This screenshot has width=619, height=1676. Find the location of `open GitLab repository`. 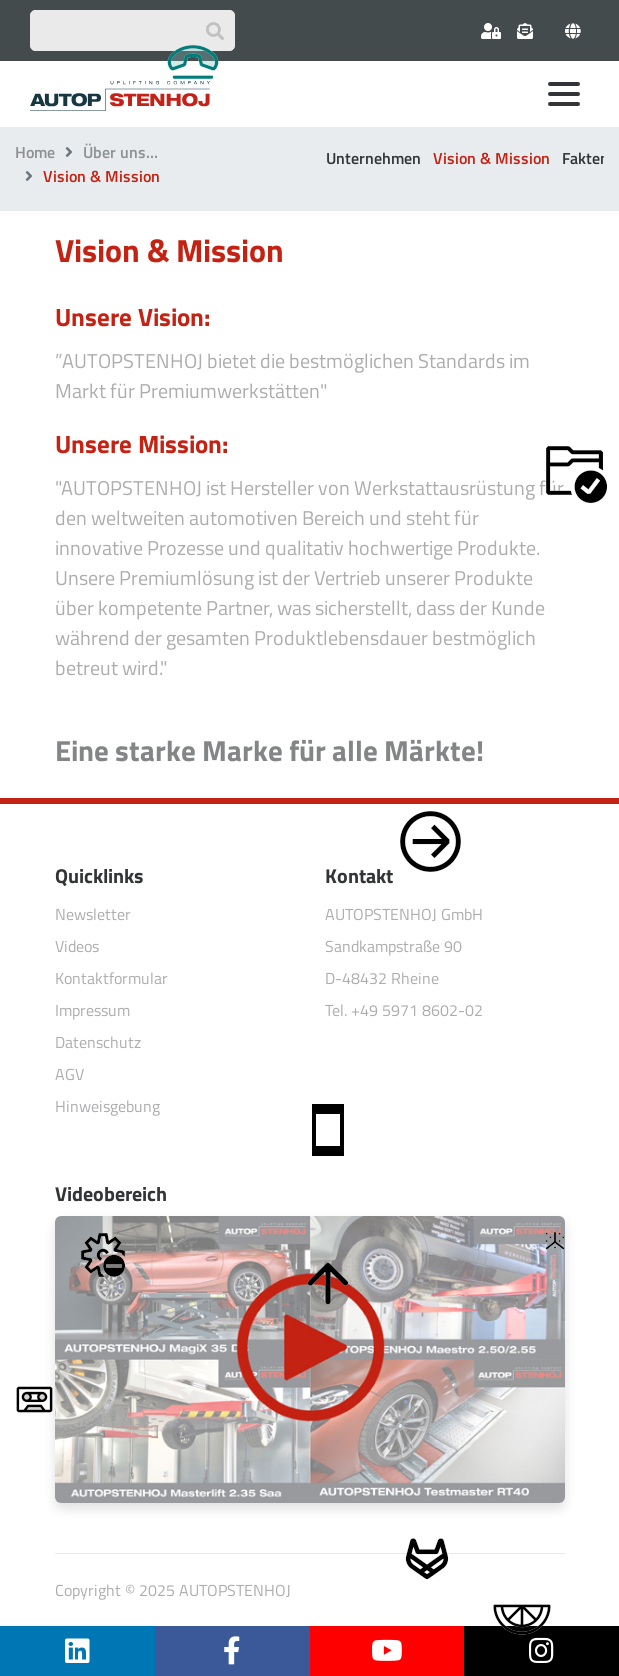

open GitLab repository is located at coordinates (427, 1558).